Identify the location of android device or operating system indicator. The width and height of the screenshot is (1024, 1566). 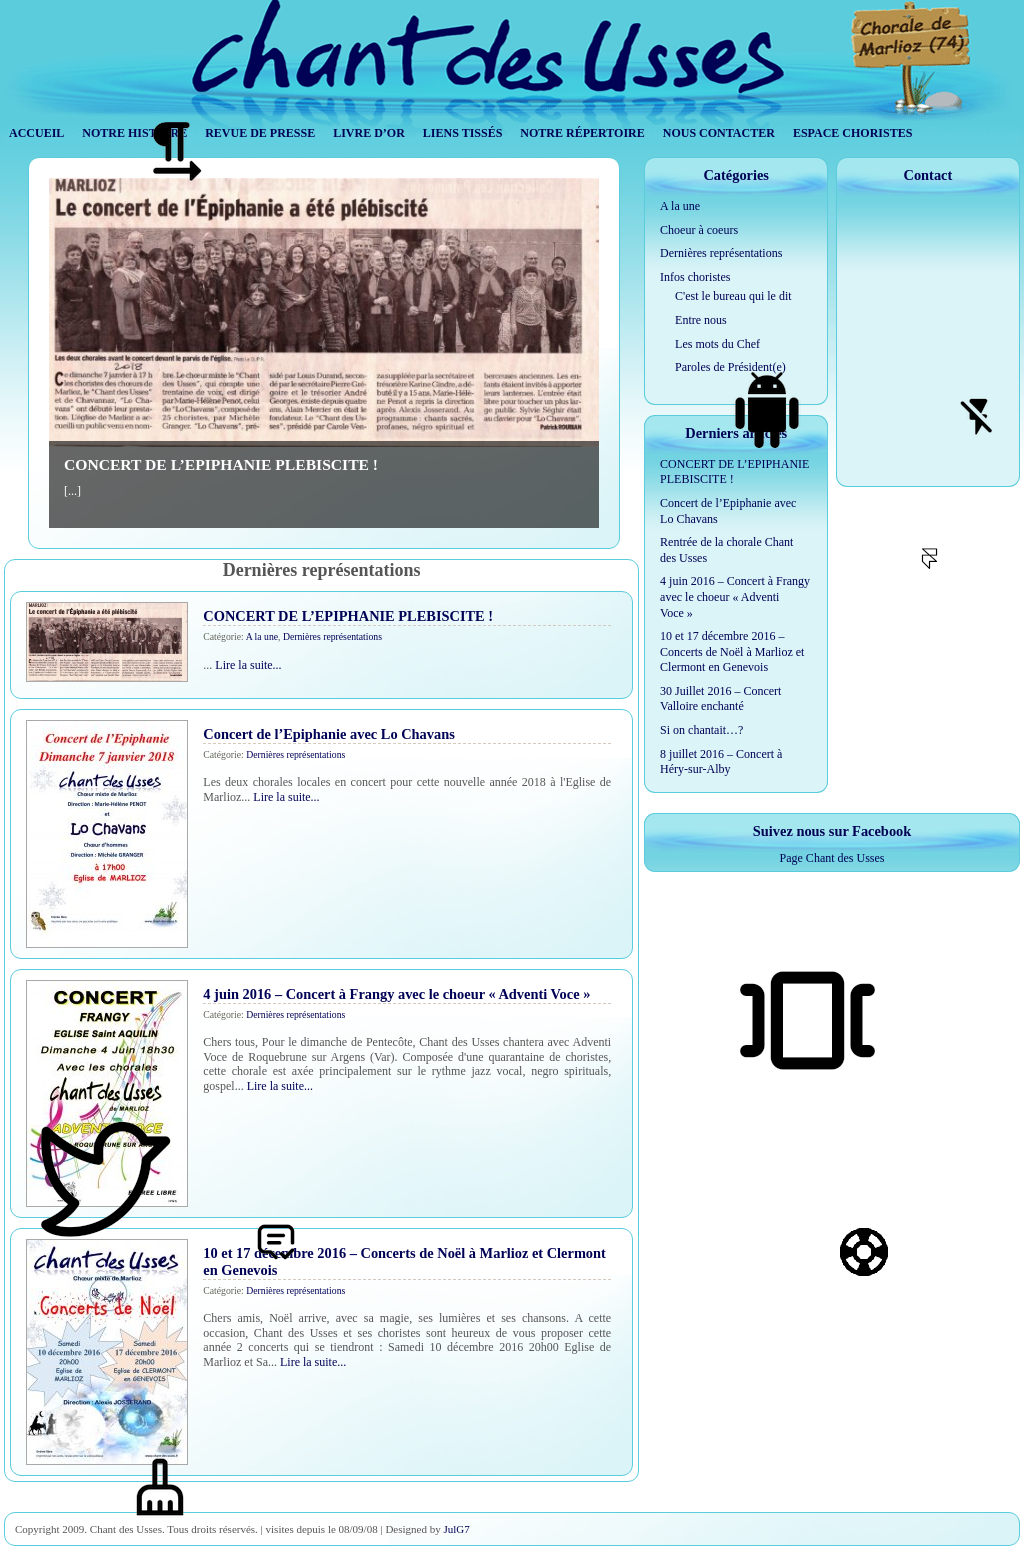
(767, 410).